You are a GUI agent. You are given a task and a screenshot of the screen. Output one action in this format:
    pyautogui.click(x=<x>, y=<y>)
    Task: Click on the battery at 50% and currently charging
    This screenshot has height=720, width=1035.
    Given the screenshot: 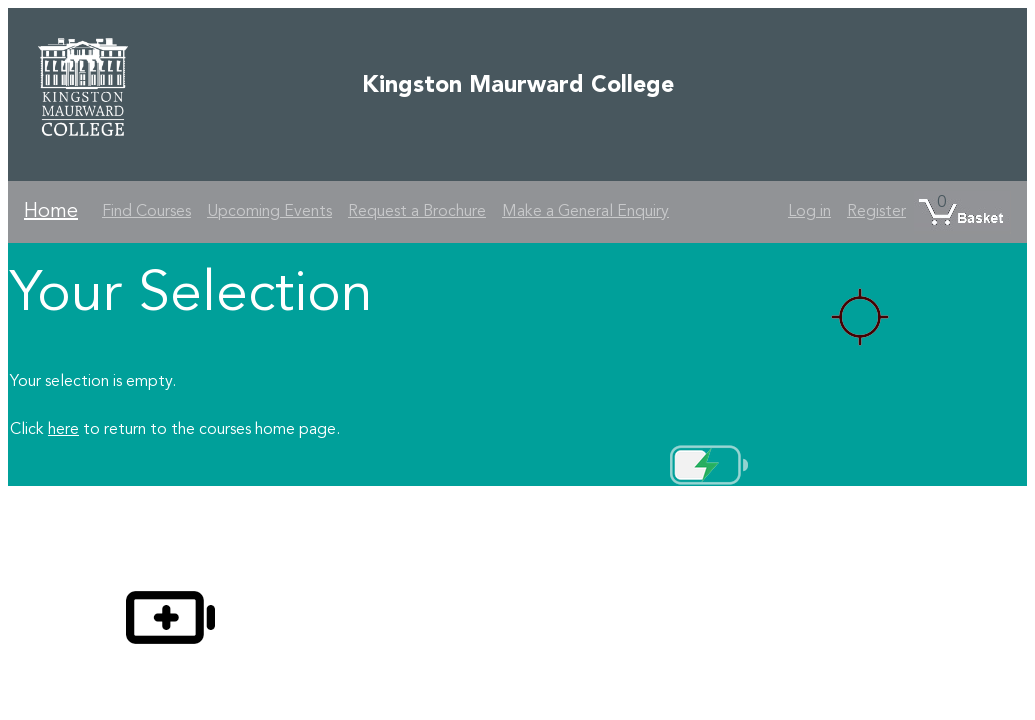 What is the action you would take?
    pyautogui.click(x=709, y=465)
    